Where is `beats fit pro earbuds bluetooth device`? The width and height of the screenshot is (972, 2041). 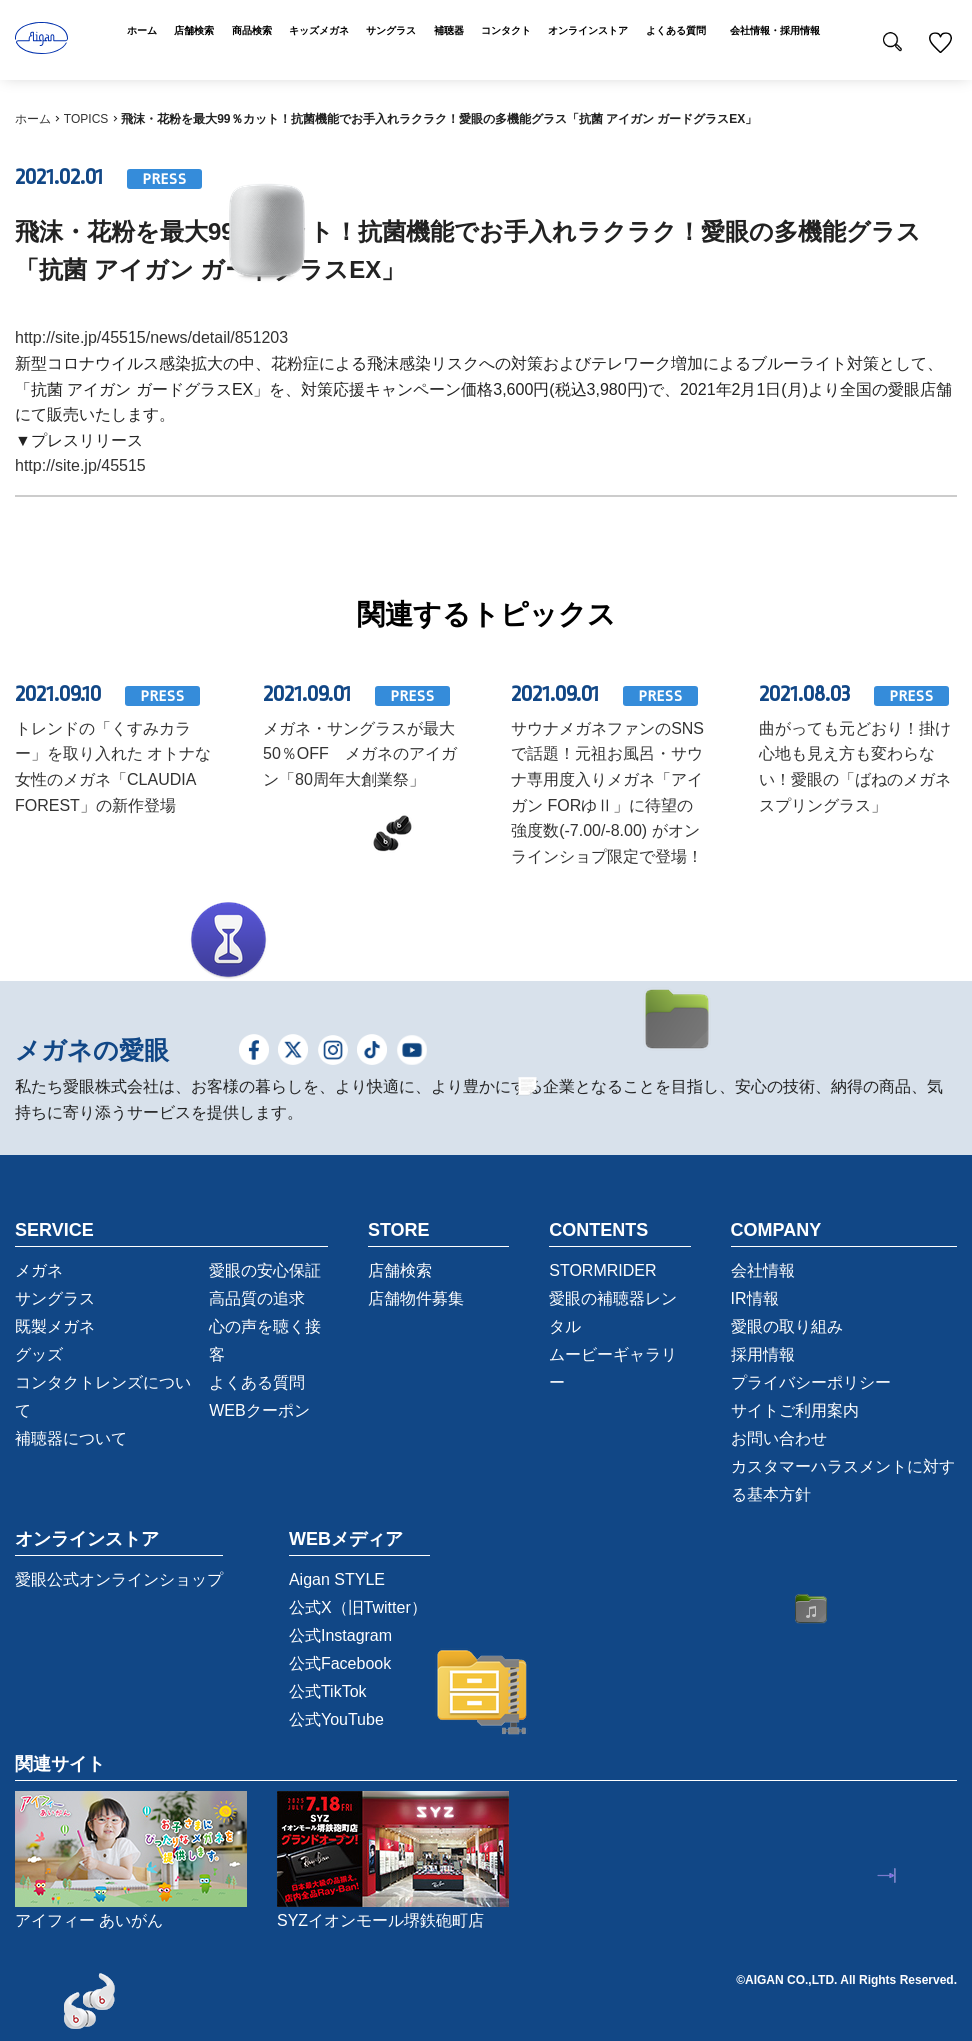 beats fit pro earbuds bluetooth device is located at coordinates (89, 2002).